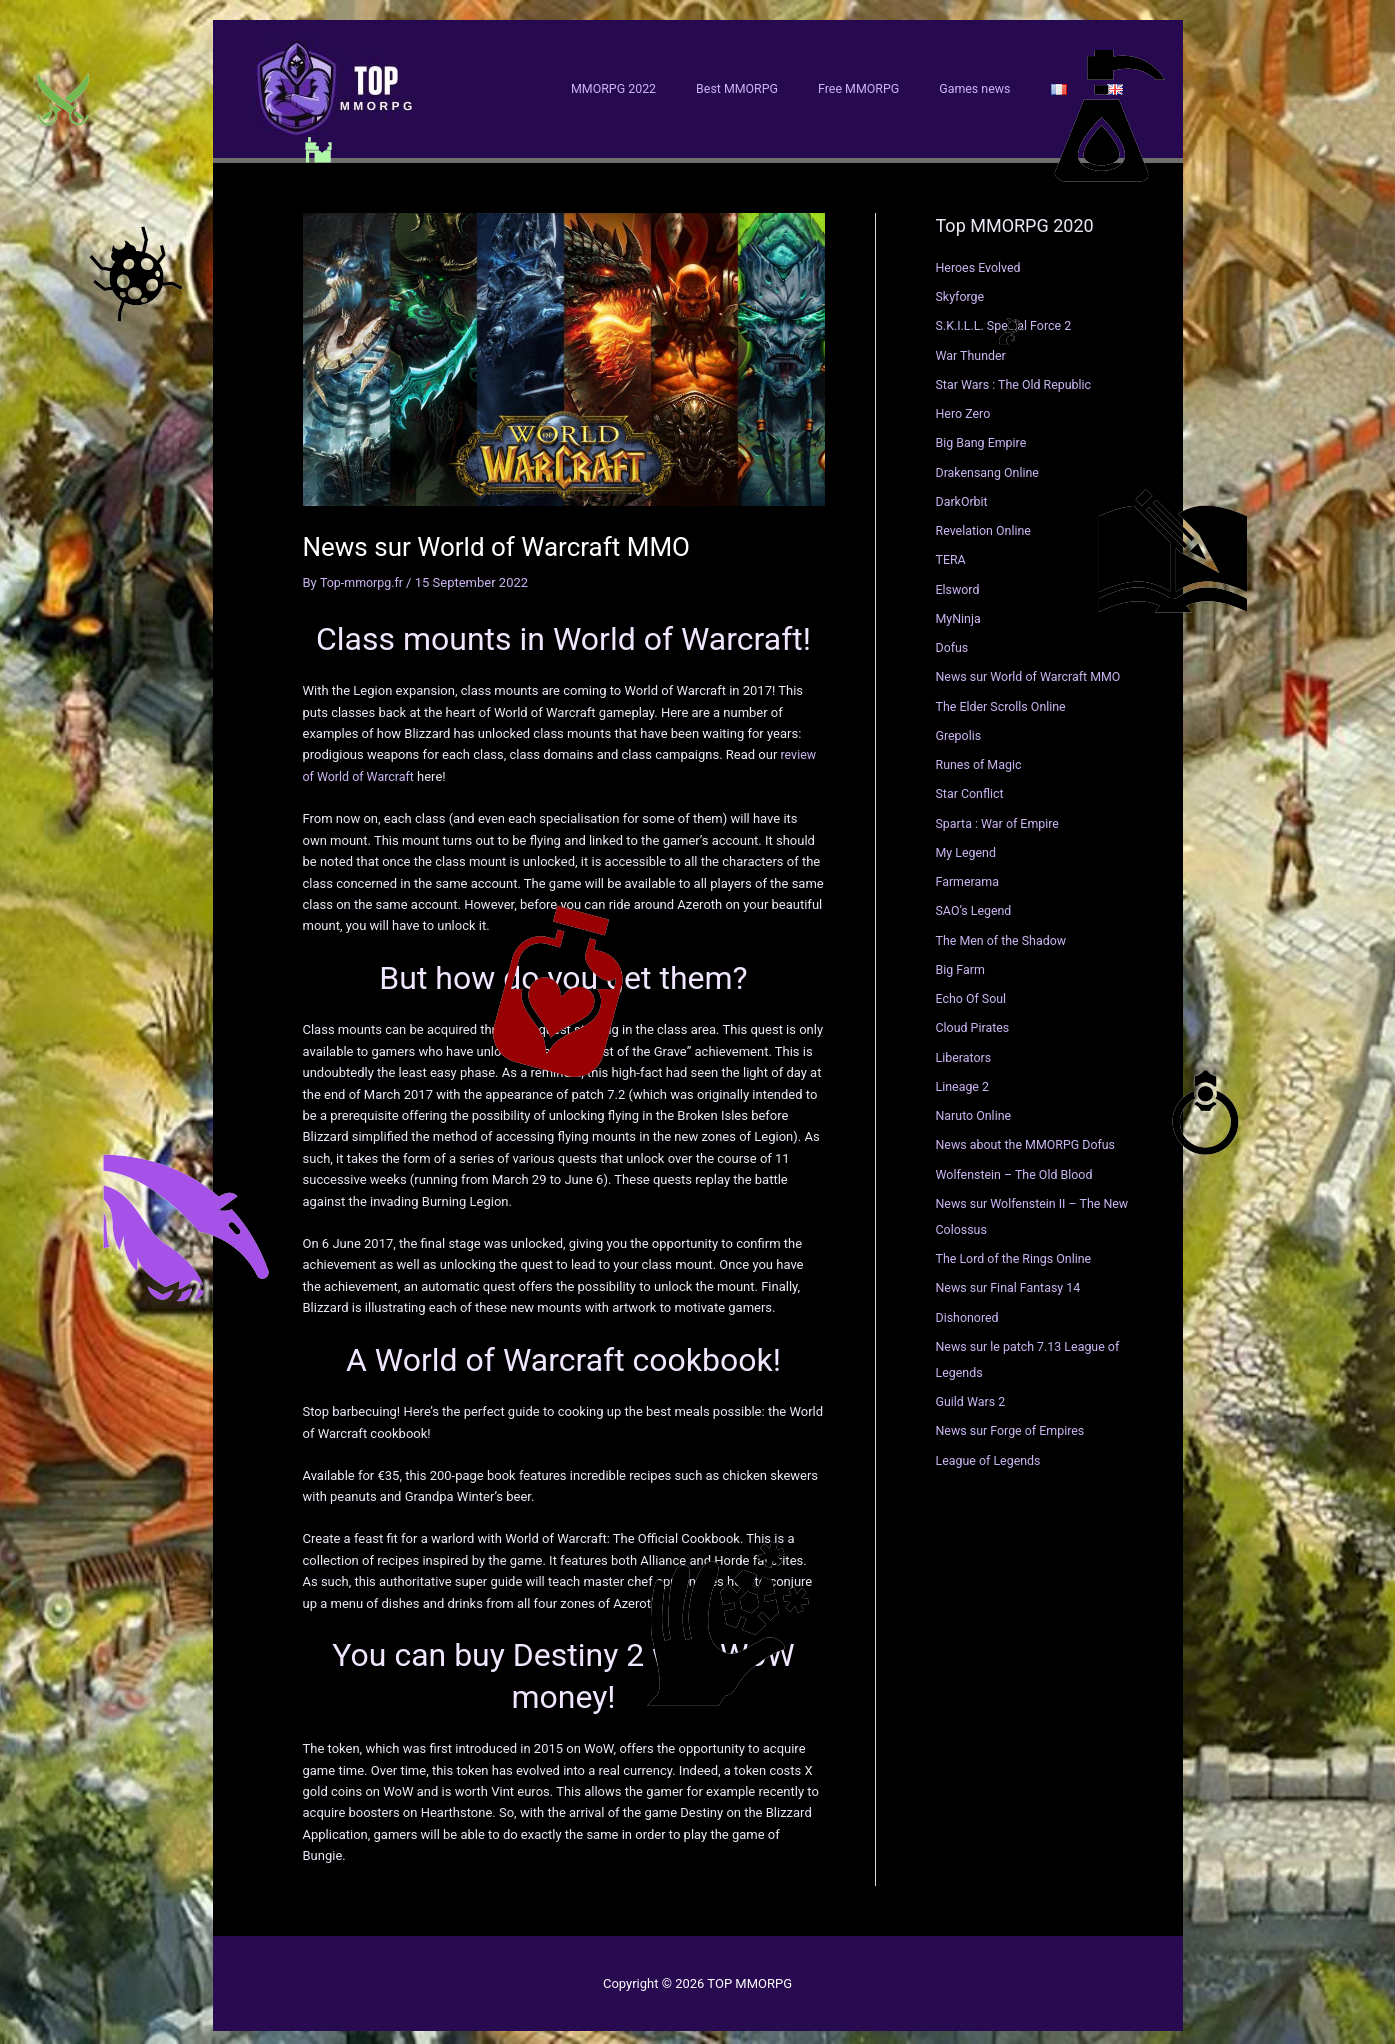 This screenshot has height=2044, width=1395. Describe the element at coordinates (1010, 331) in the screenshot. I see `indicates plant fruiting stage in gardening game` at that location.